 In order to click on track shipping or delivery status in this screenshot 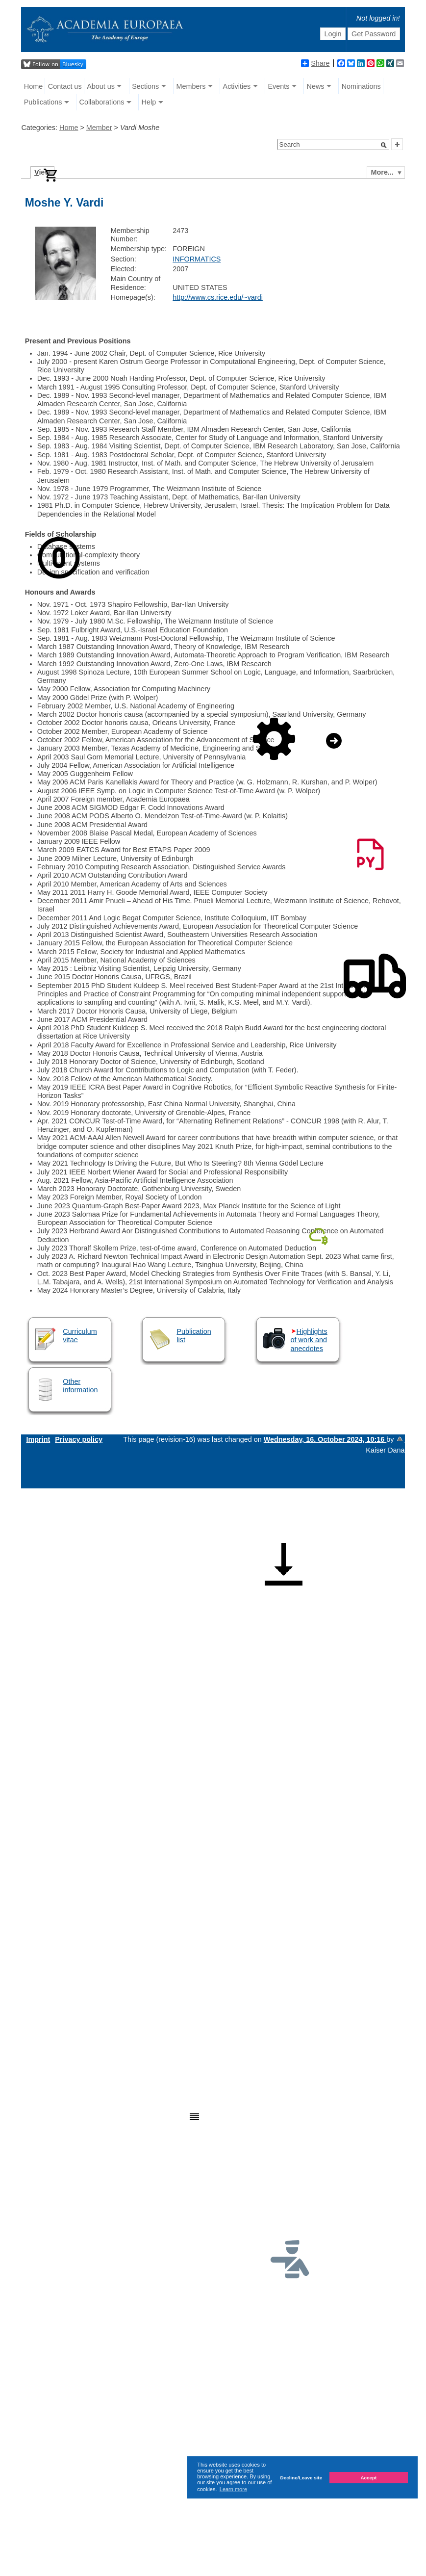, I will do `click(375, 976)`.